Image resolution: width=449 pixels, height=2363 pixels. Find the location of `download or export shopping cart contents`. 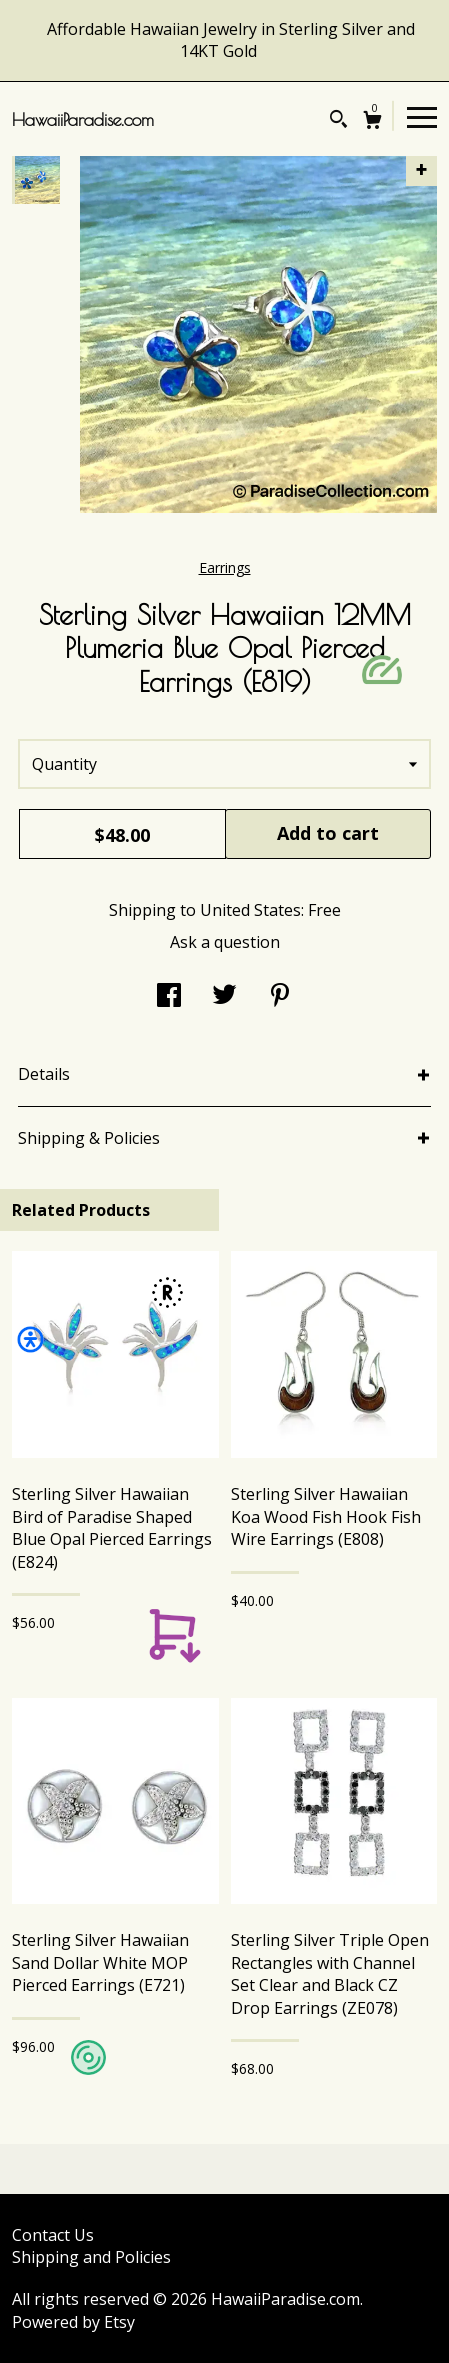

download or export shopping cart contents is located at coordinates (172, 1634).